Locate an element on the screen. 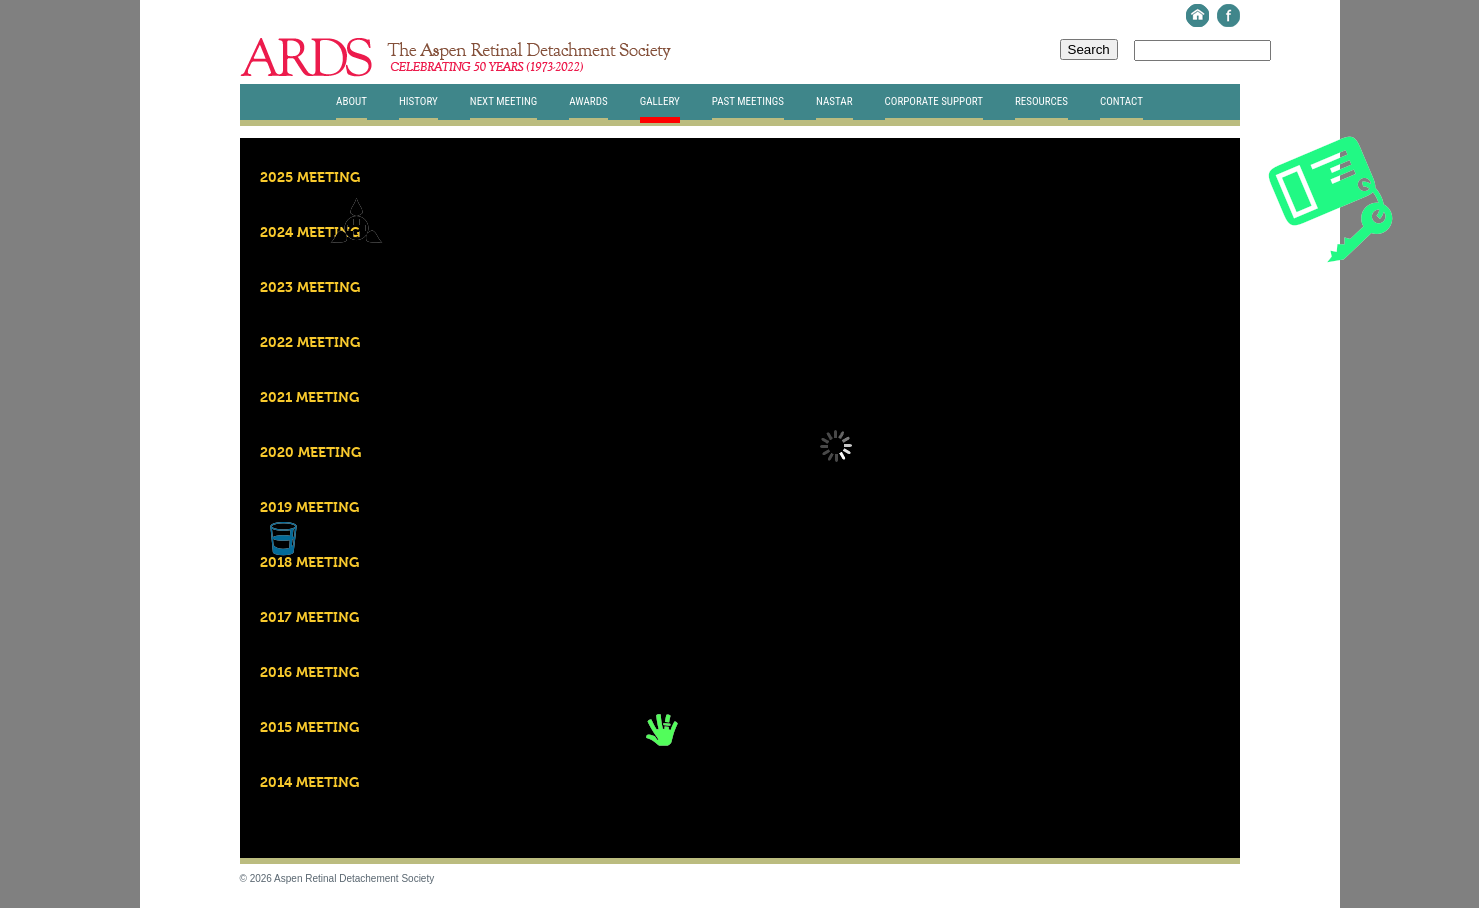 Image resolution: width=1479 pixels, height=908 pixels. indicates advanced or level three achievement status is located at coordinates (356, 220).